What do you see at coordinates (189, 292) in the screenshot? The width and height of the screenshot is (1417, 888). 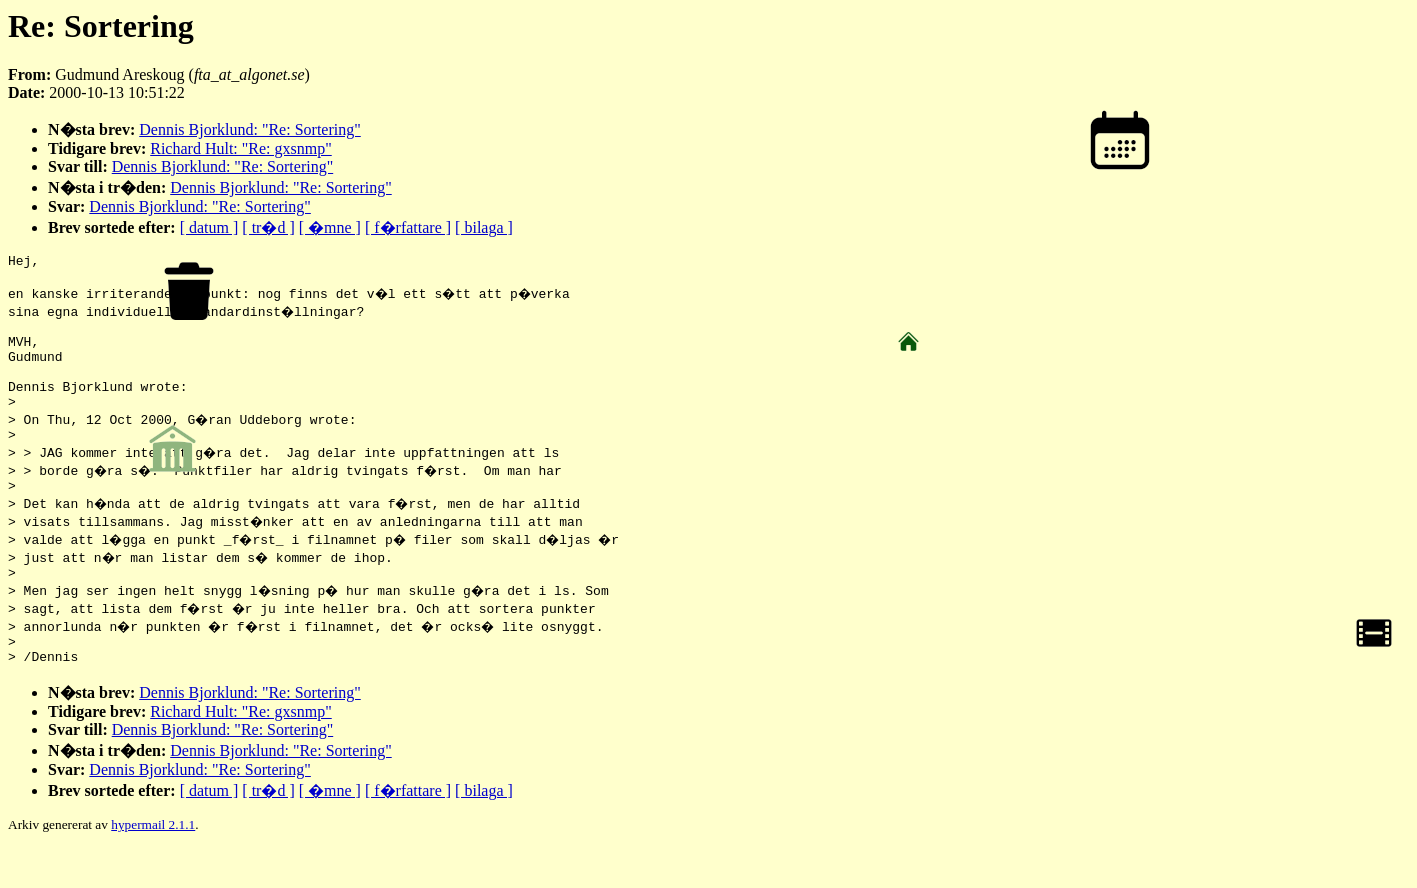 I see `delete this item` at bounding box center [189, 292].